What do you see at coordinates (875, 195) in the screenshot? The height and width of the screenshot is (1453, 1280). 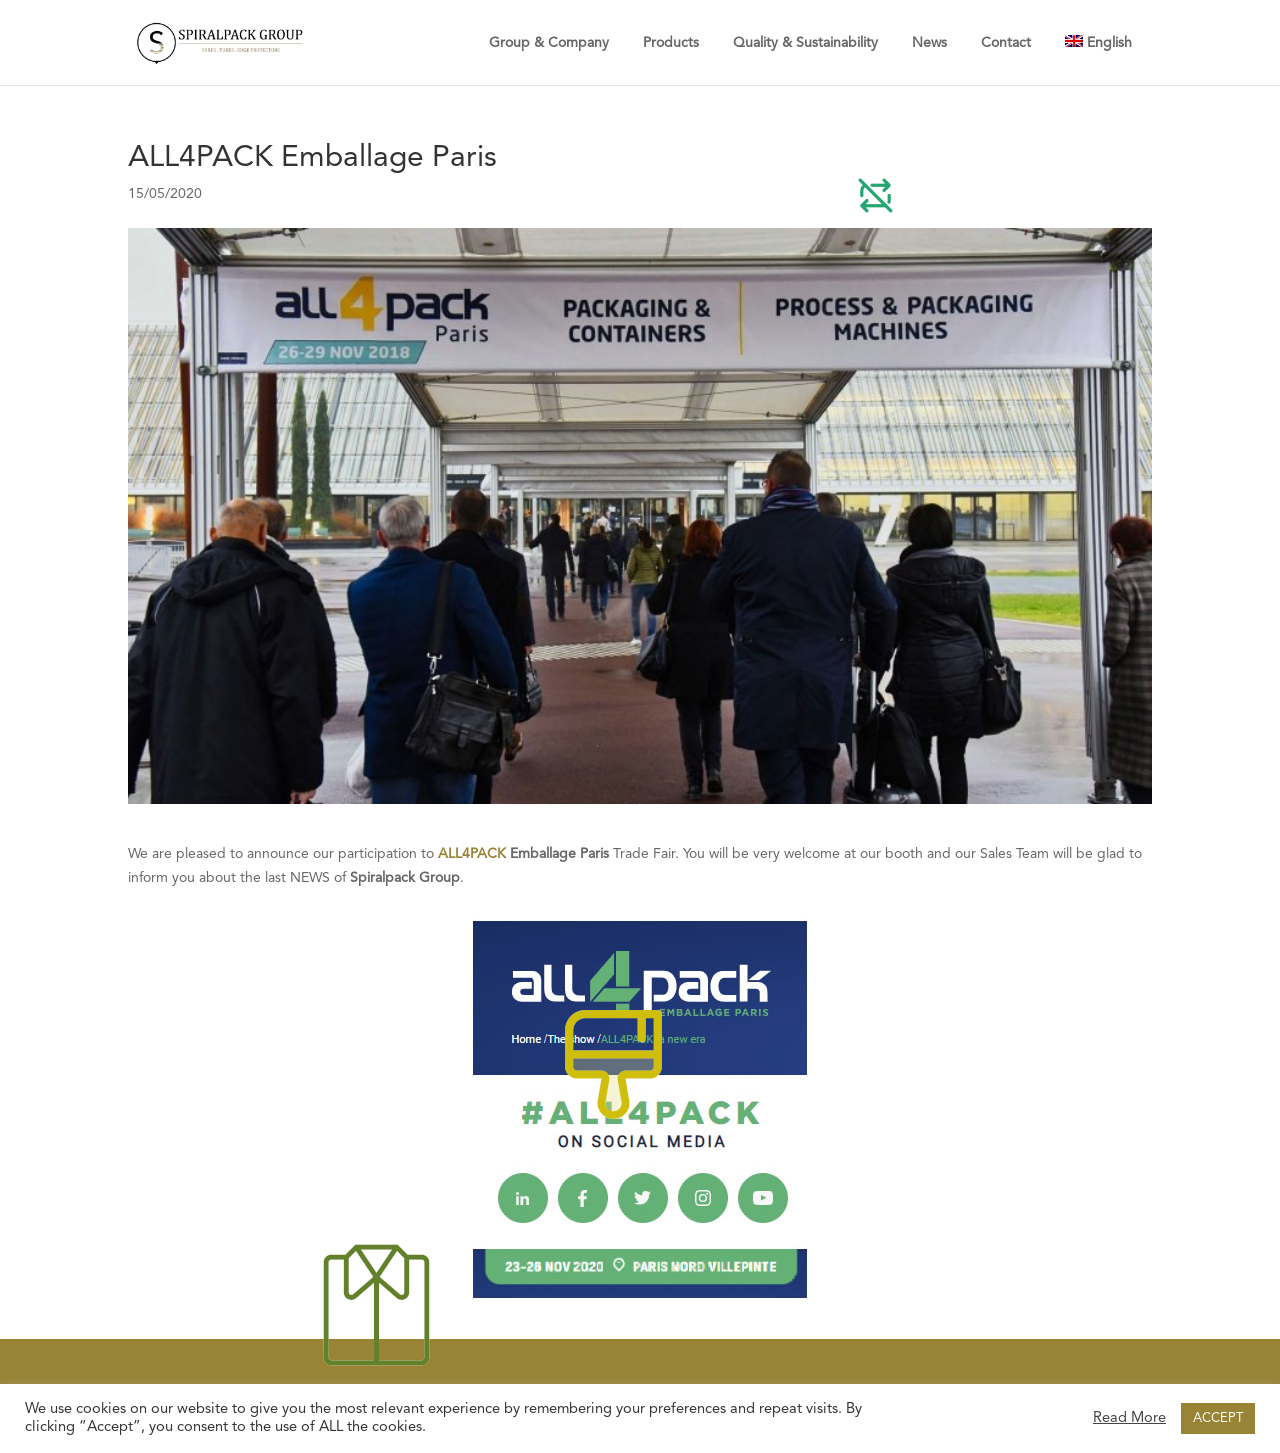 I see `repeat mode is disabled` at bounding box center [875, 195].